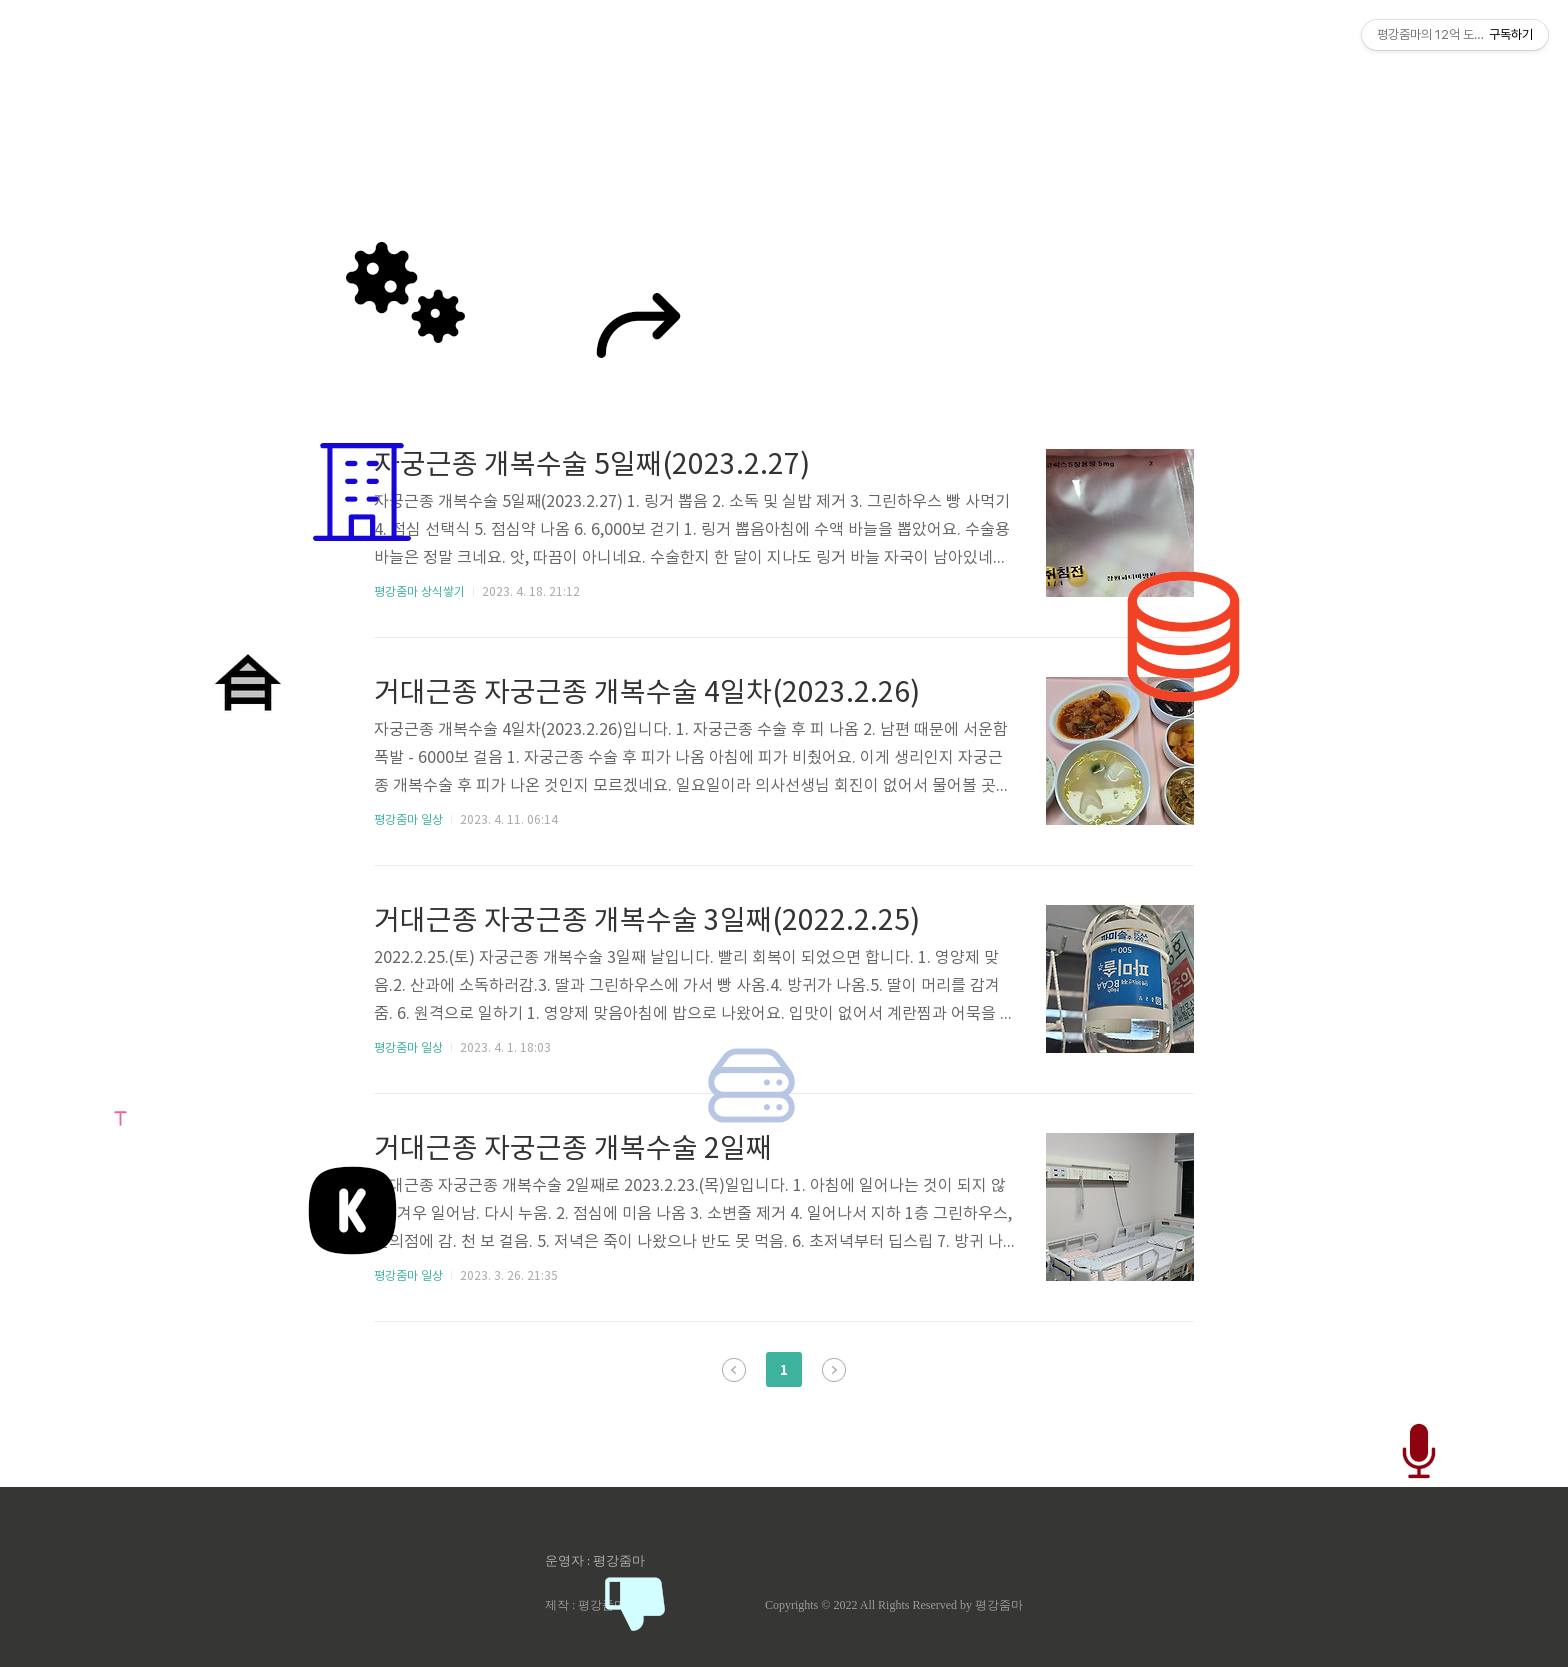 The width and height of the screenshot is (1568, 1667). Describe the element at coordinates (120, 1118) in the screenshot. I see `text formatting or typography options` at that location.